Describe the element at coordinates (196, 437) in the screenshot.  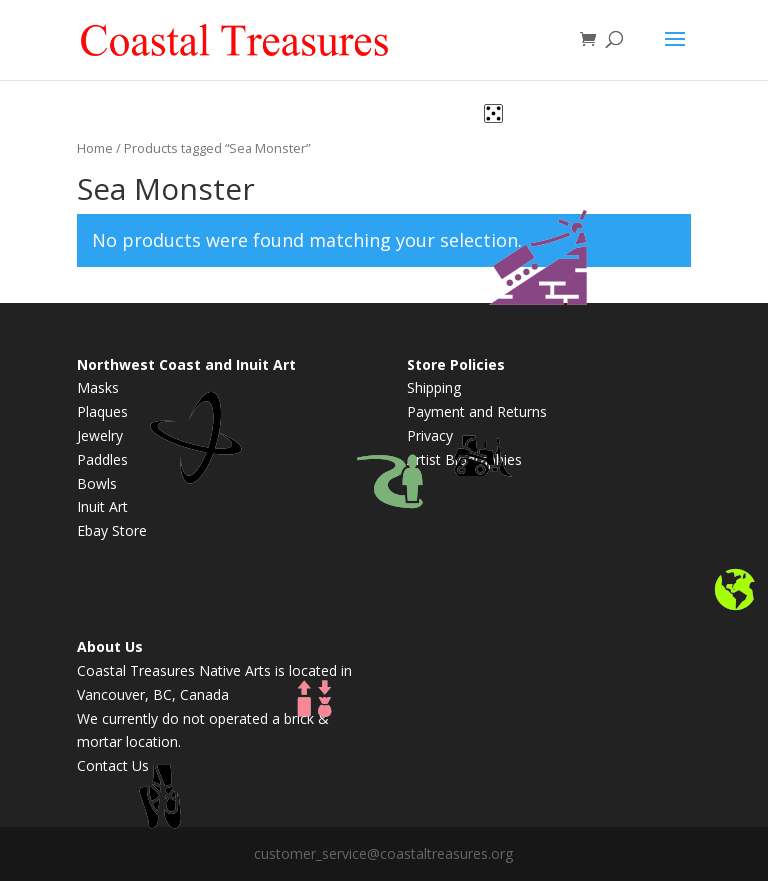
I see `access 3D rotation or orbit controls` at that location.